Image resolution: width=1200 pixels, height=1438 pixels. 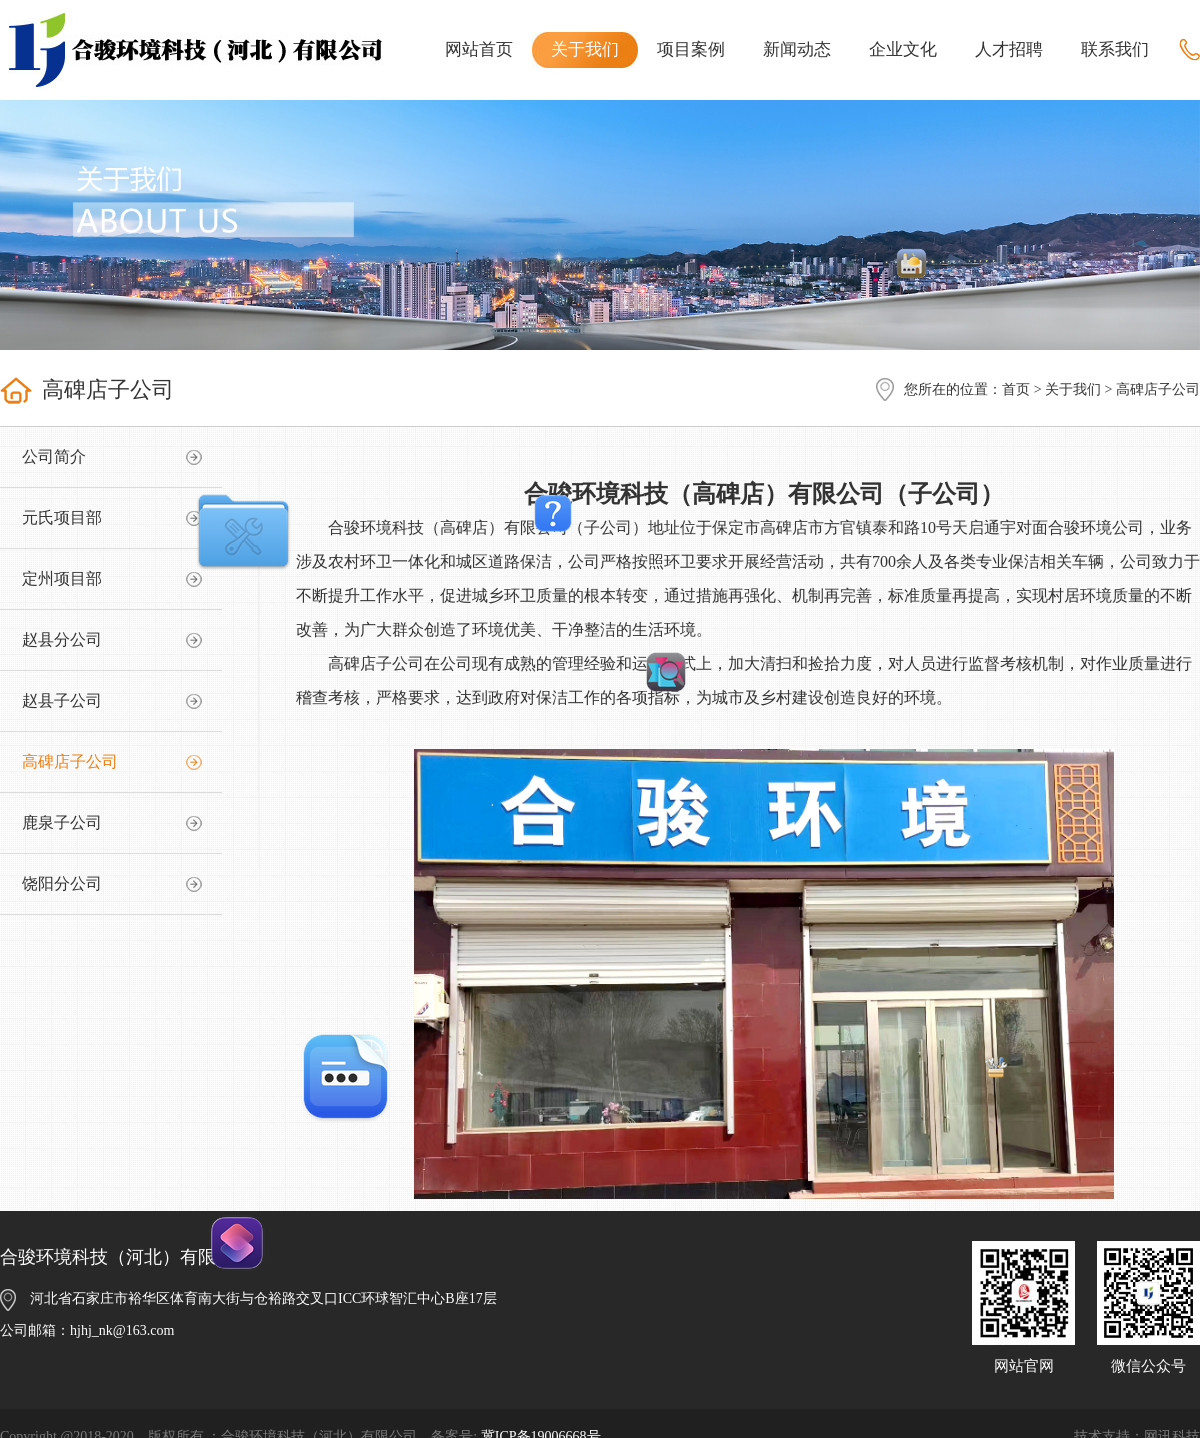 What do you see at coordinates (553, 514) in the screenshot?
I see `access help and support documentation` at bounding box center [553, 514].